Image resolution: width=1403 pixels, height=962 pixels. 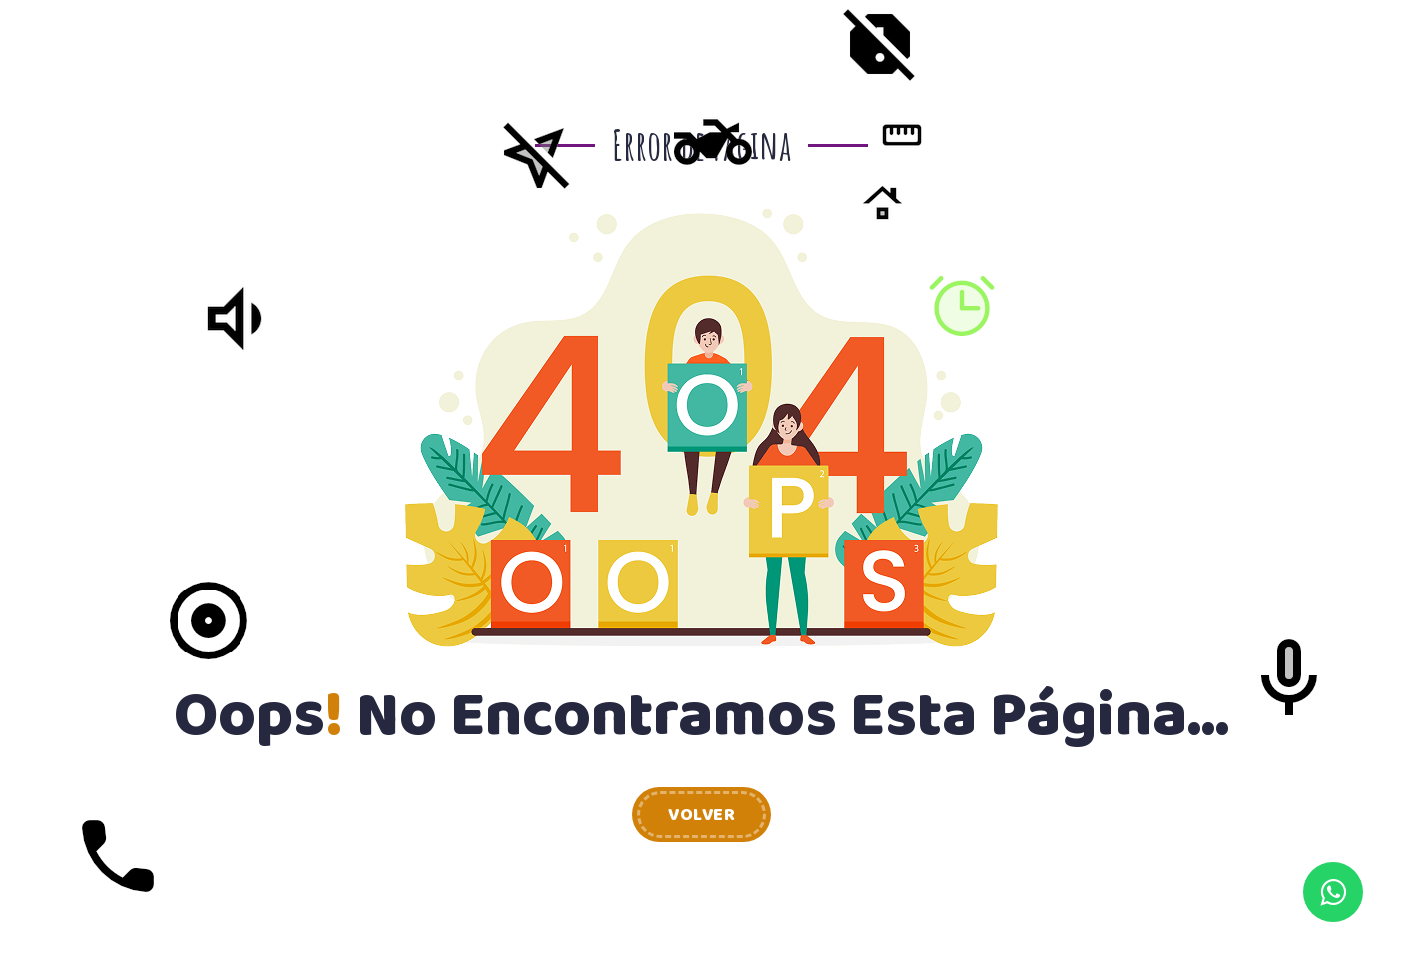 What do you see at coordinates (1289, 679) in the screenshot?
I see `tap to start voice input` at bounding box center [1289, 679].